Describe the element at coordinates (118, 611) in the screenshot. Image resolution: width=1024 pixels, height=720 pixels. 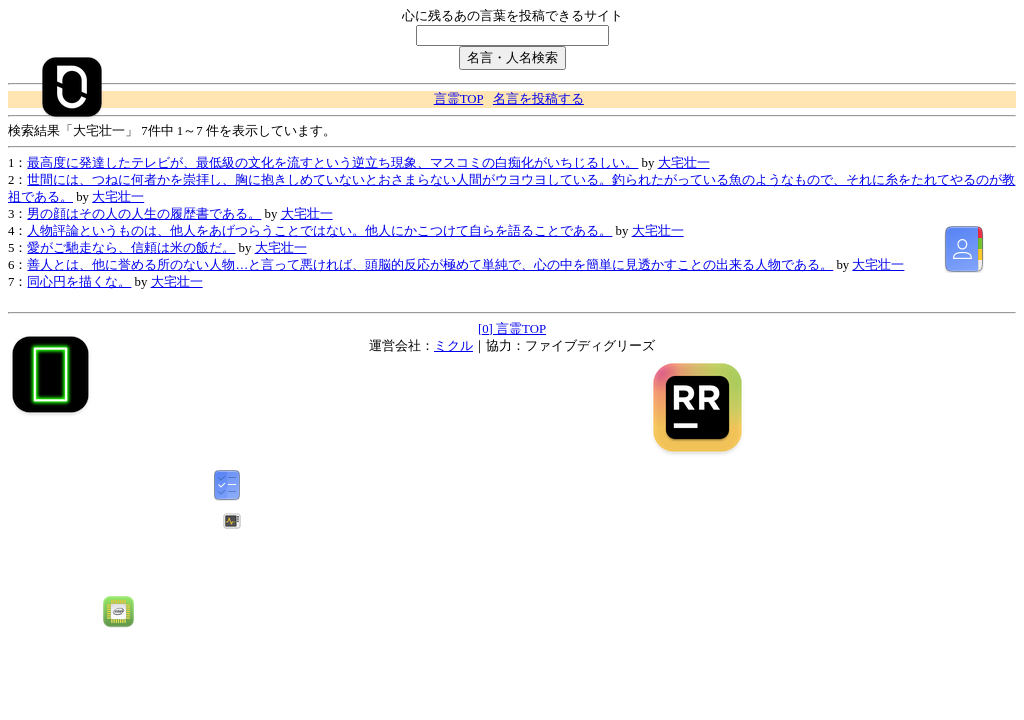
I see `access Intel processor settings` at that location.